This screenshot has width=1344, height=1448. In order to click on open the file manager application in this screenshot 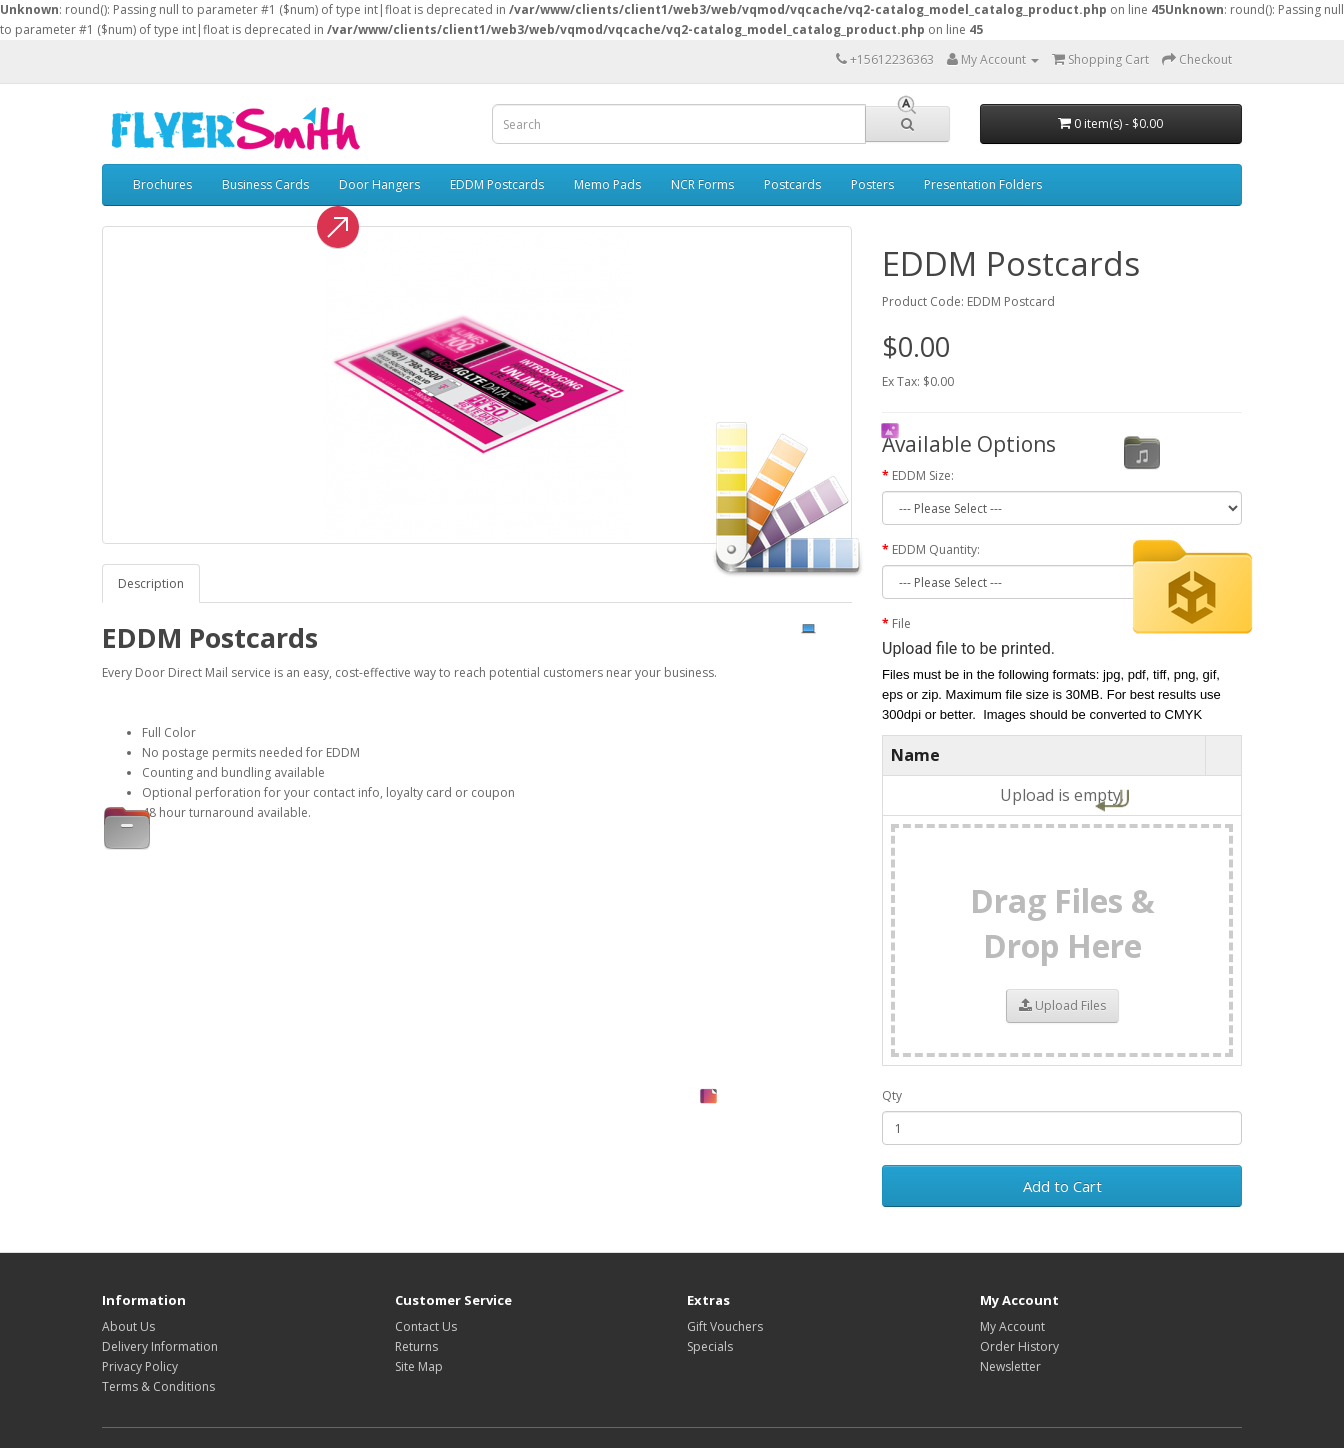, I will do `click(127, 828)`.